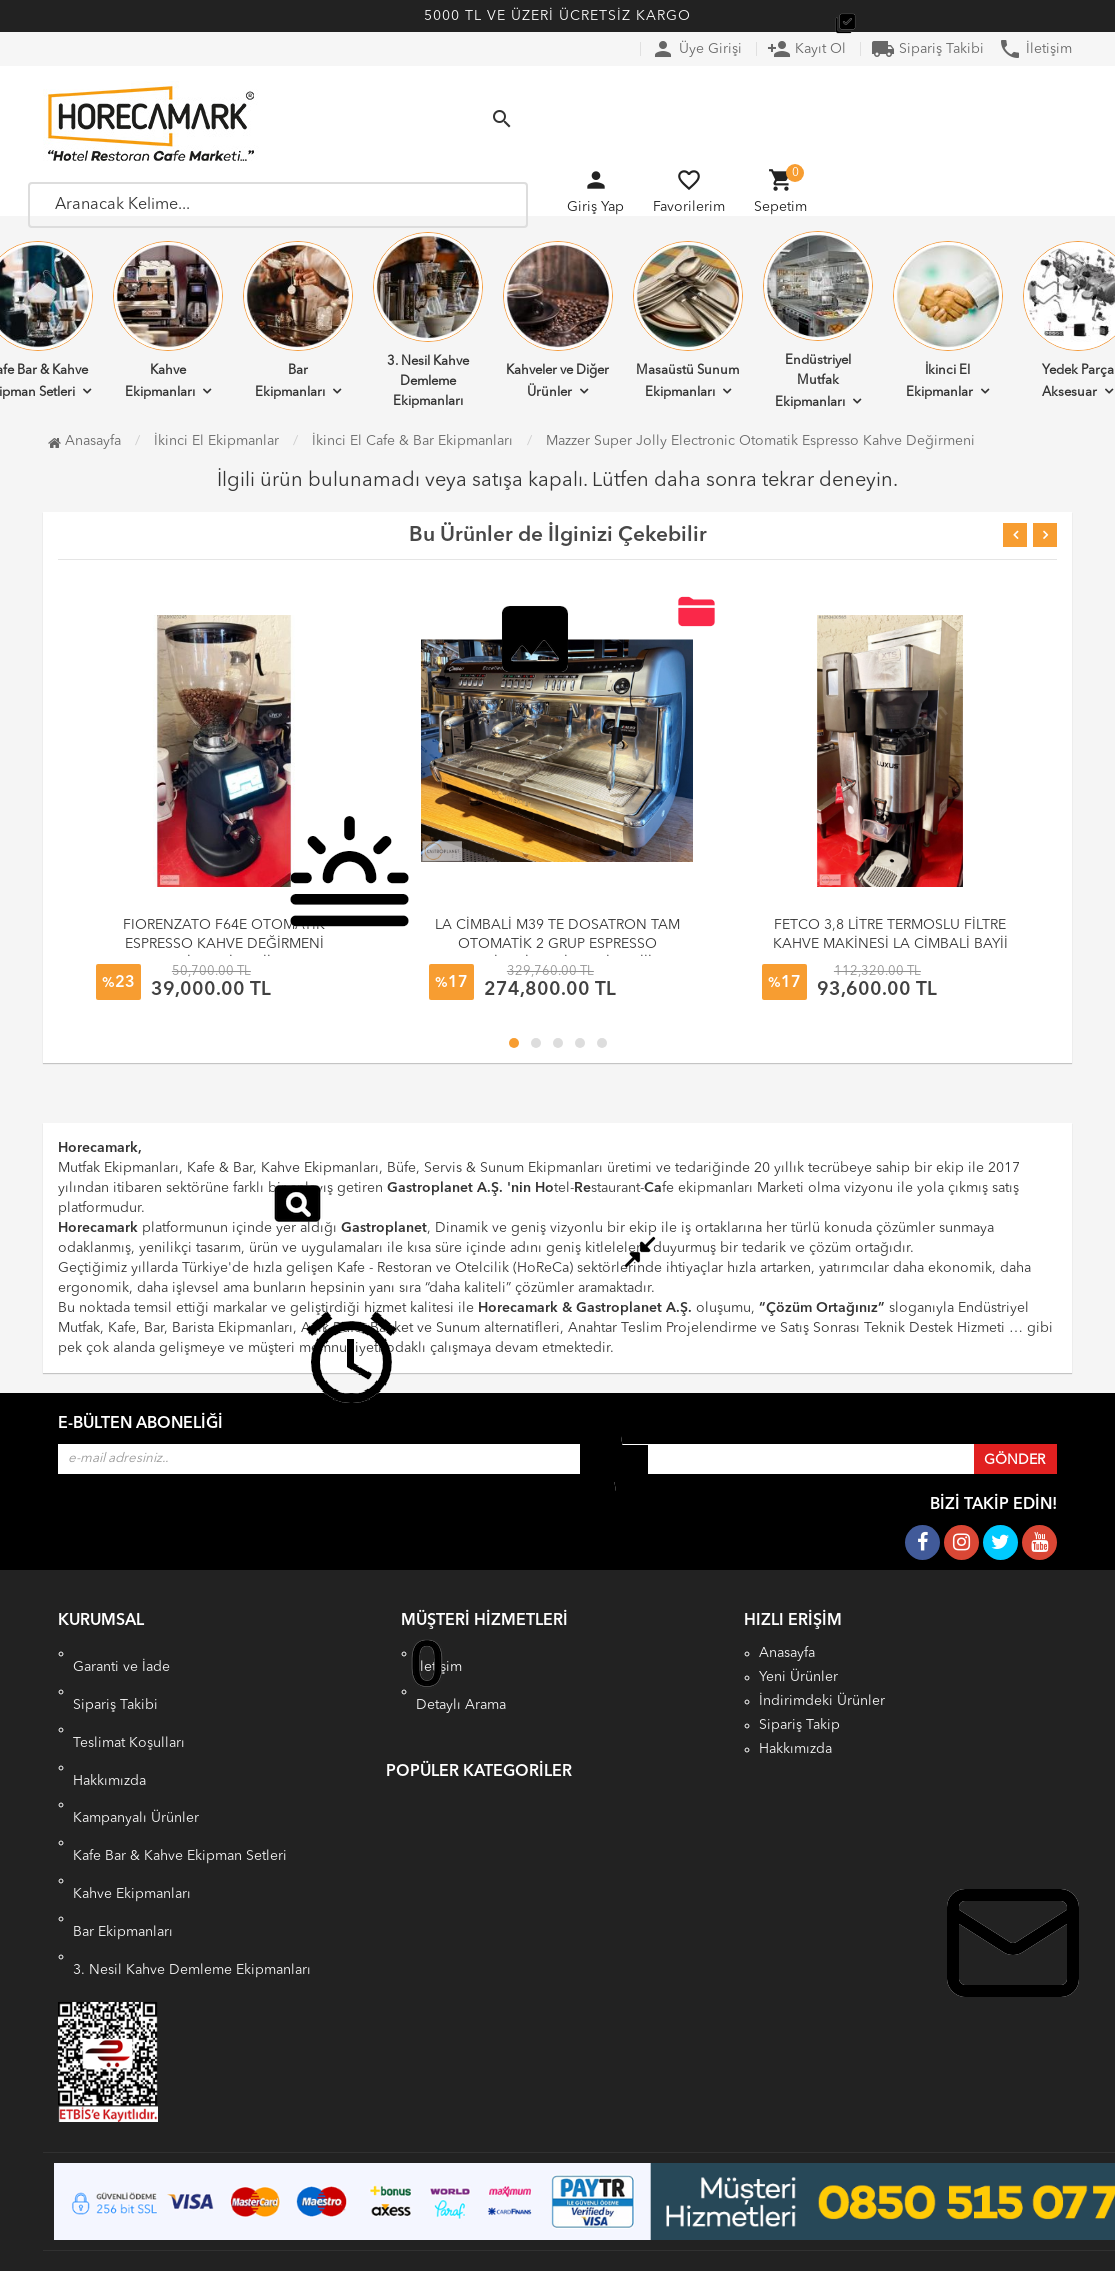  What do you see at coordinates (427, 1665) in the screenshot?
I see `set exposure compensation to zero` at bounding box center [427, 1665].